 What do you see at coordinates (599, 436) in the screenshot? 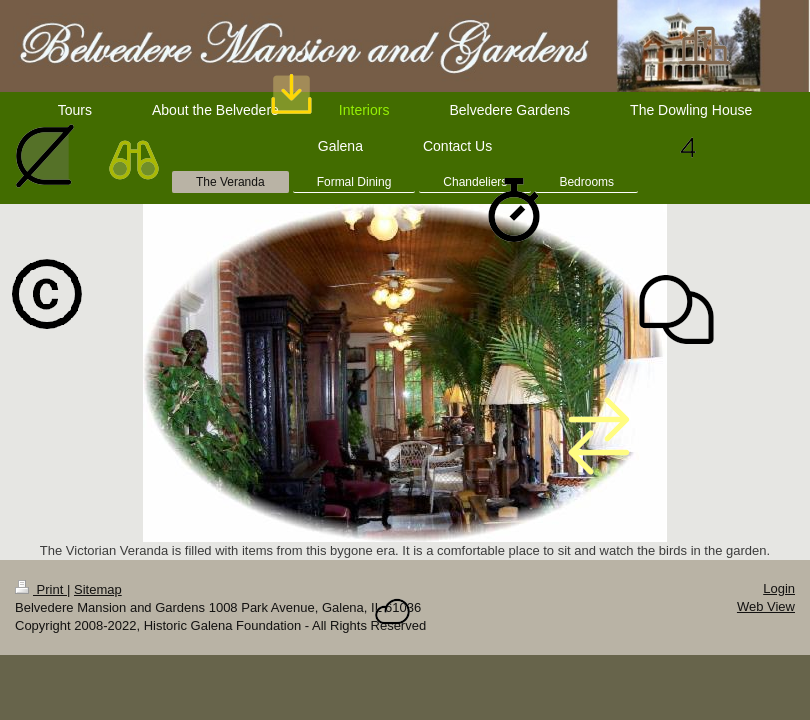
I see `swap or exchange items` at bounding box center [599, 436].